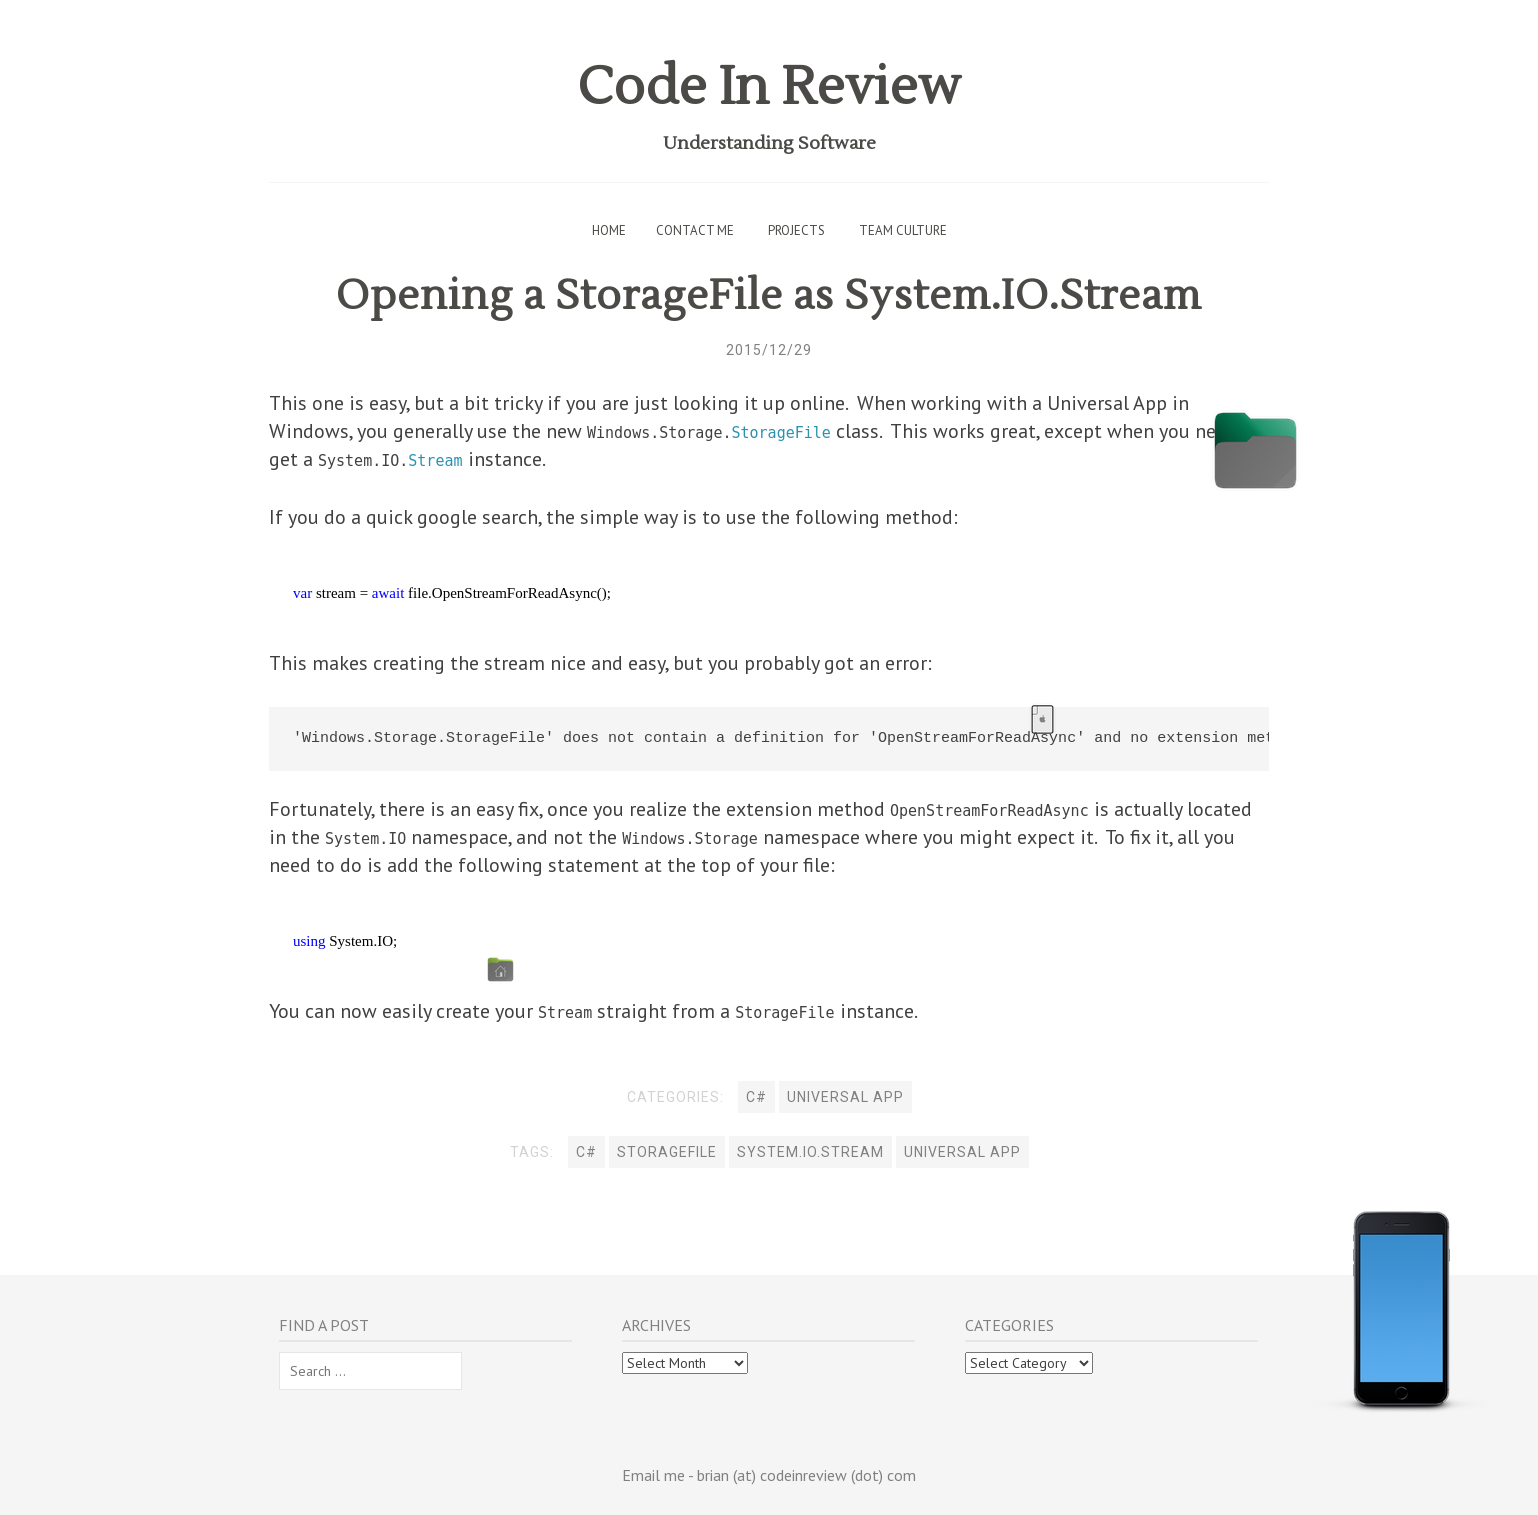 This screenshot has height=1515, width=1538. I want to click on indicates a connected iPhone device, so click(1401, 1311).